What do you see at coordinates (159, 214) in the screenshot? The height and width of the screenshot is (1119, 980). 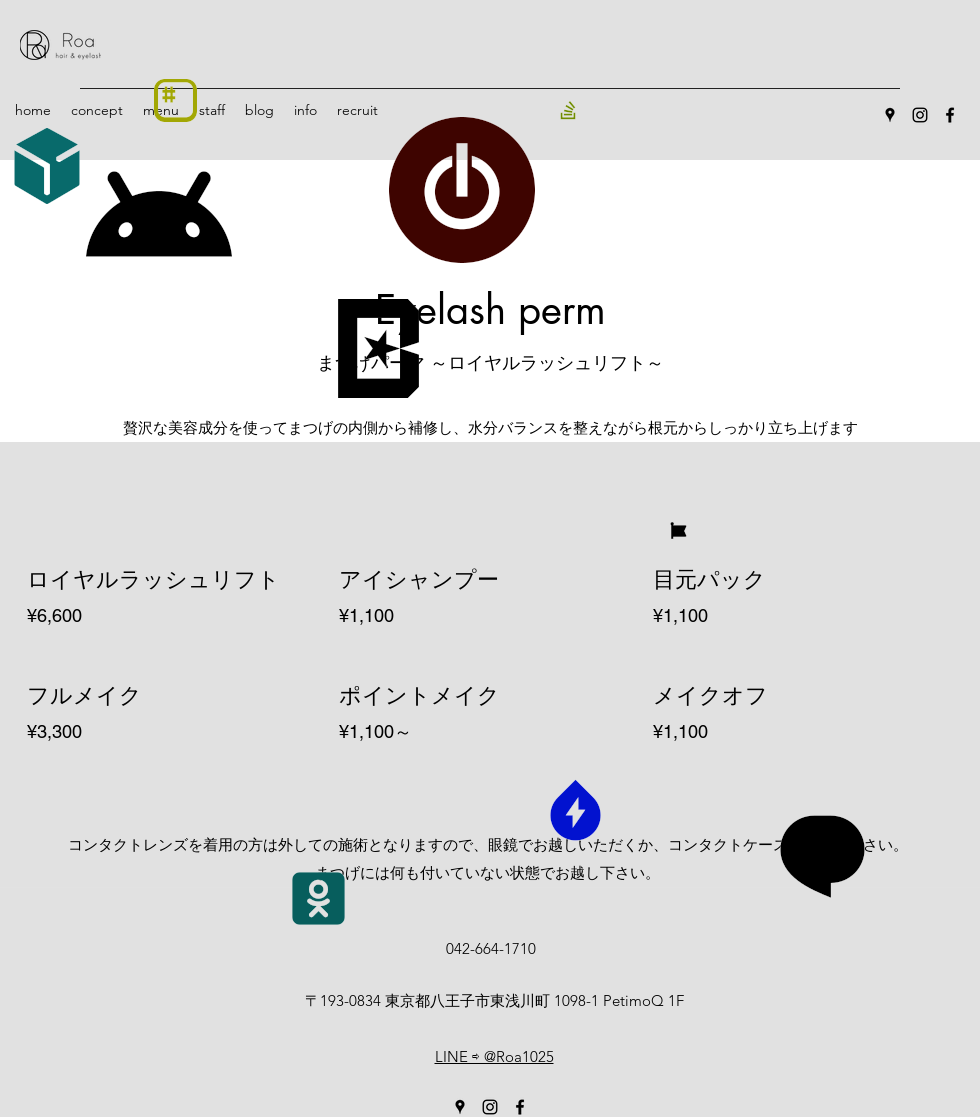 I see `android operating system logo` at bounding box center [159, 214].